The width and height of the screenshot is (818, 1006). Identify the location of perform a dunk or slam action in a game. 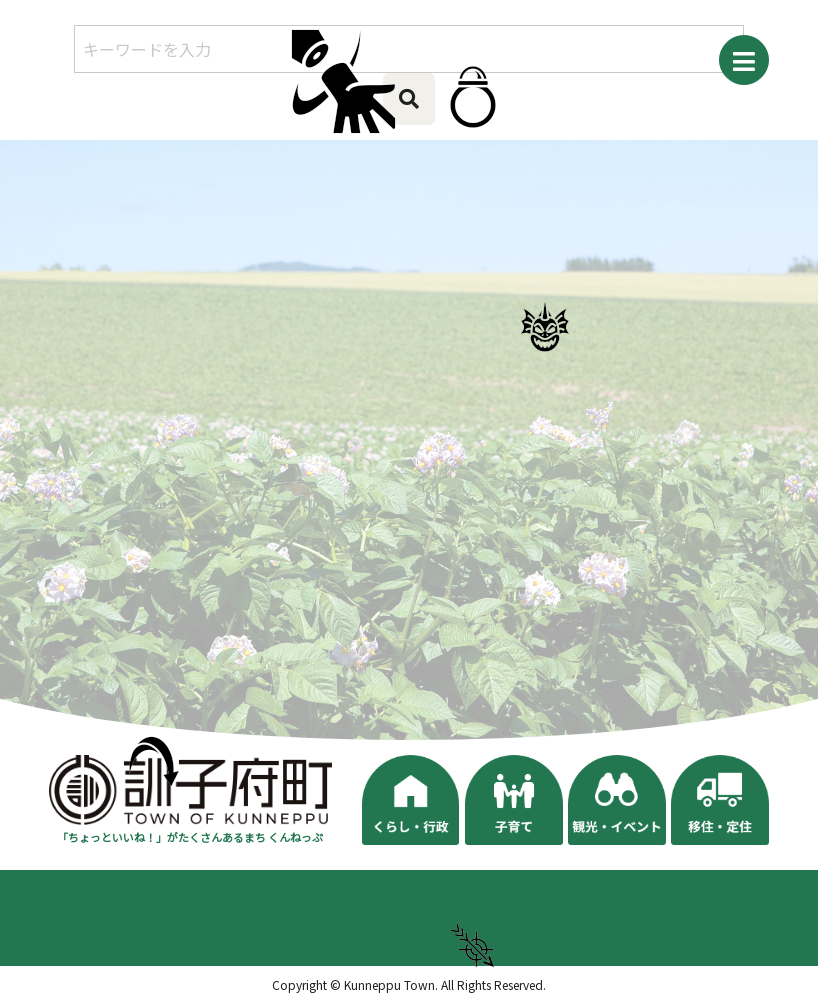
(153, 761).